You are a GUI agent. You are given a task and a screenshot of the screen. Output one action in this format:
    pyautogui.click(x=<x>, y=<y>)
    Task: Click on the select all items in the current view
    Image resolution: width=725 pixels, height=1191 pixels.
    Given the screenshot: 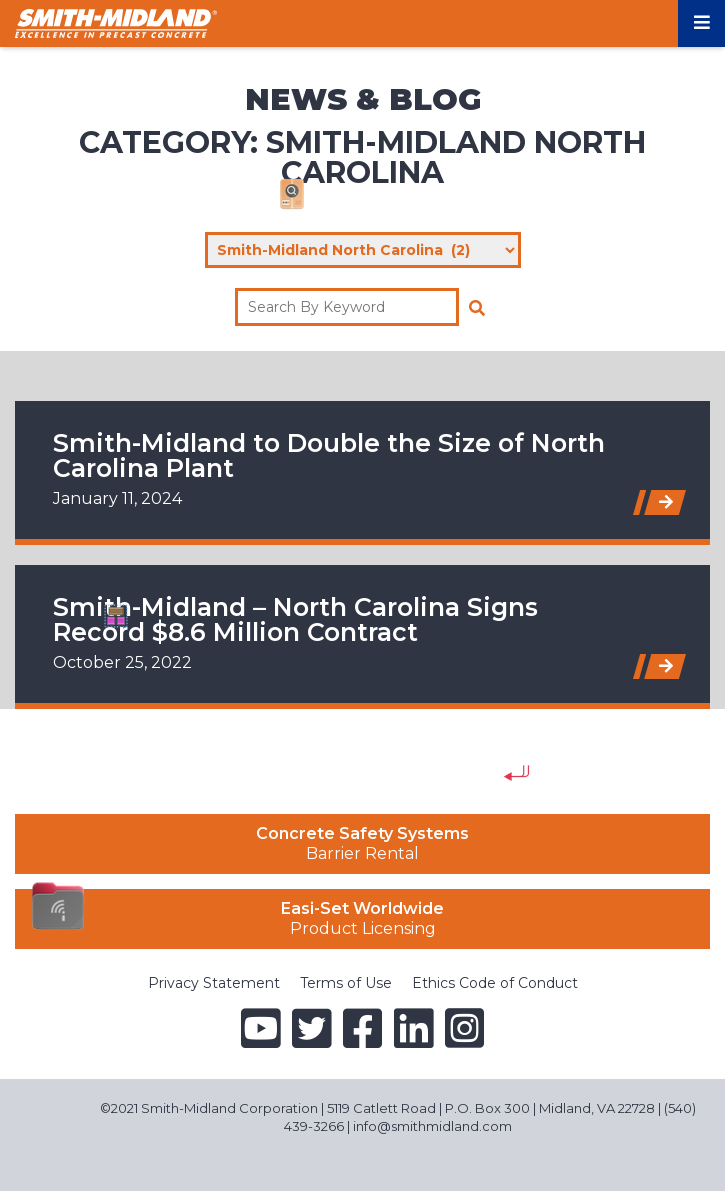 What is the action you would take?
    pyautogui.click(x=116, y=616)
    